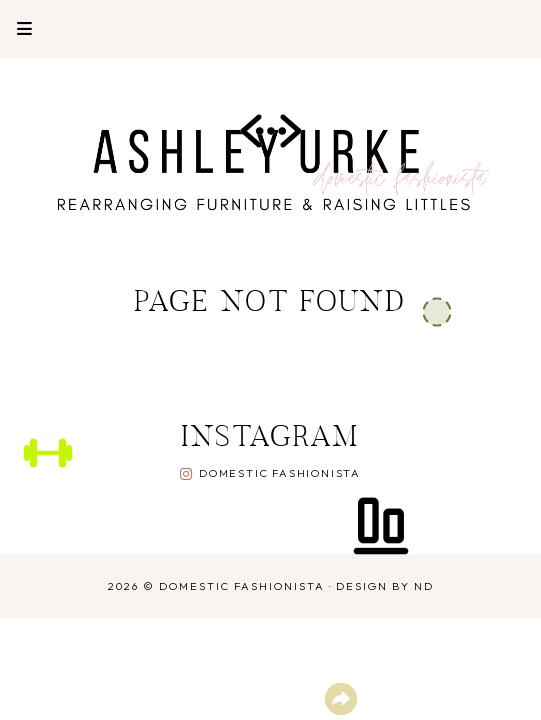 The height and width of the screenshot is (720, 541). Describe the element at coordinates (381, 527) in the screenshot. I see `align selected objects to the bottom` at that location.